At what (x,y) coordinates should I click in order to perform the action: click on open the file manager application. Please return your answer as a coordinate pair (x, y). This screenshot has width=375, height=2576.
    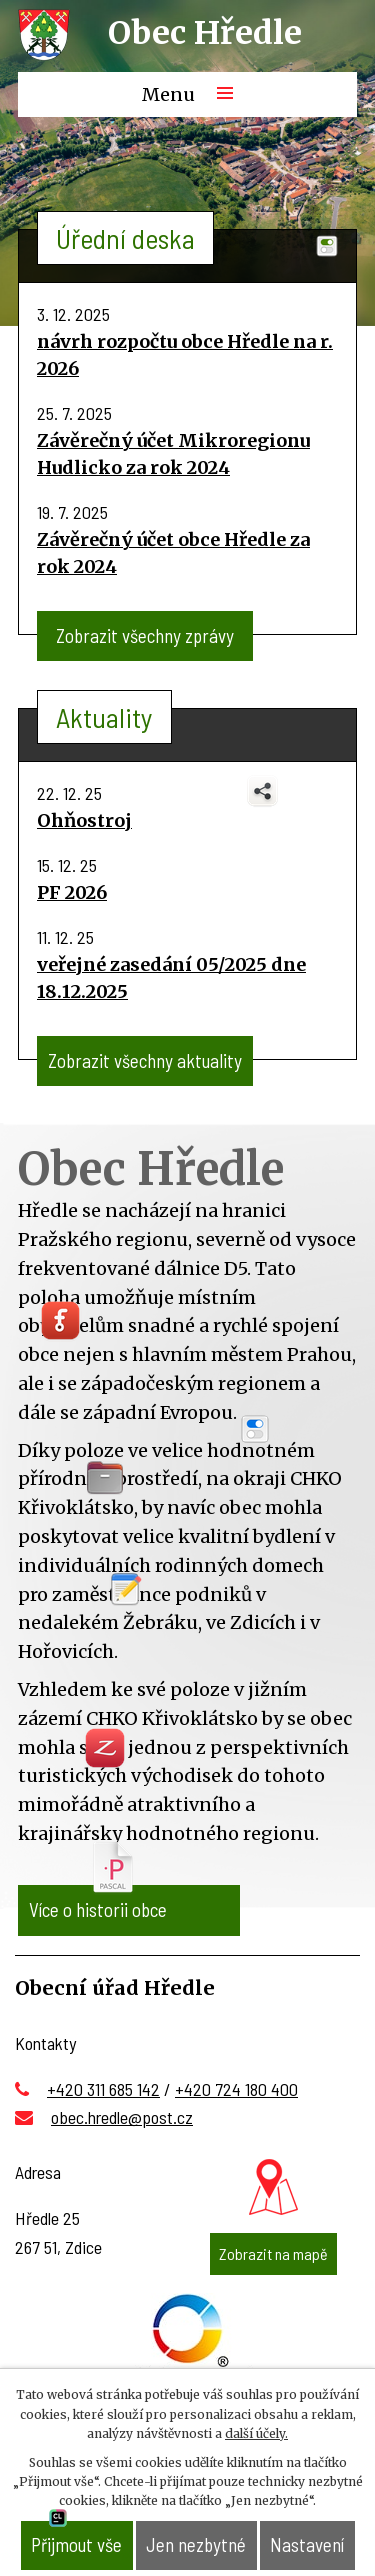
    Looking at the image, I should click on (105, 1477).